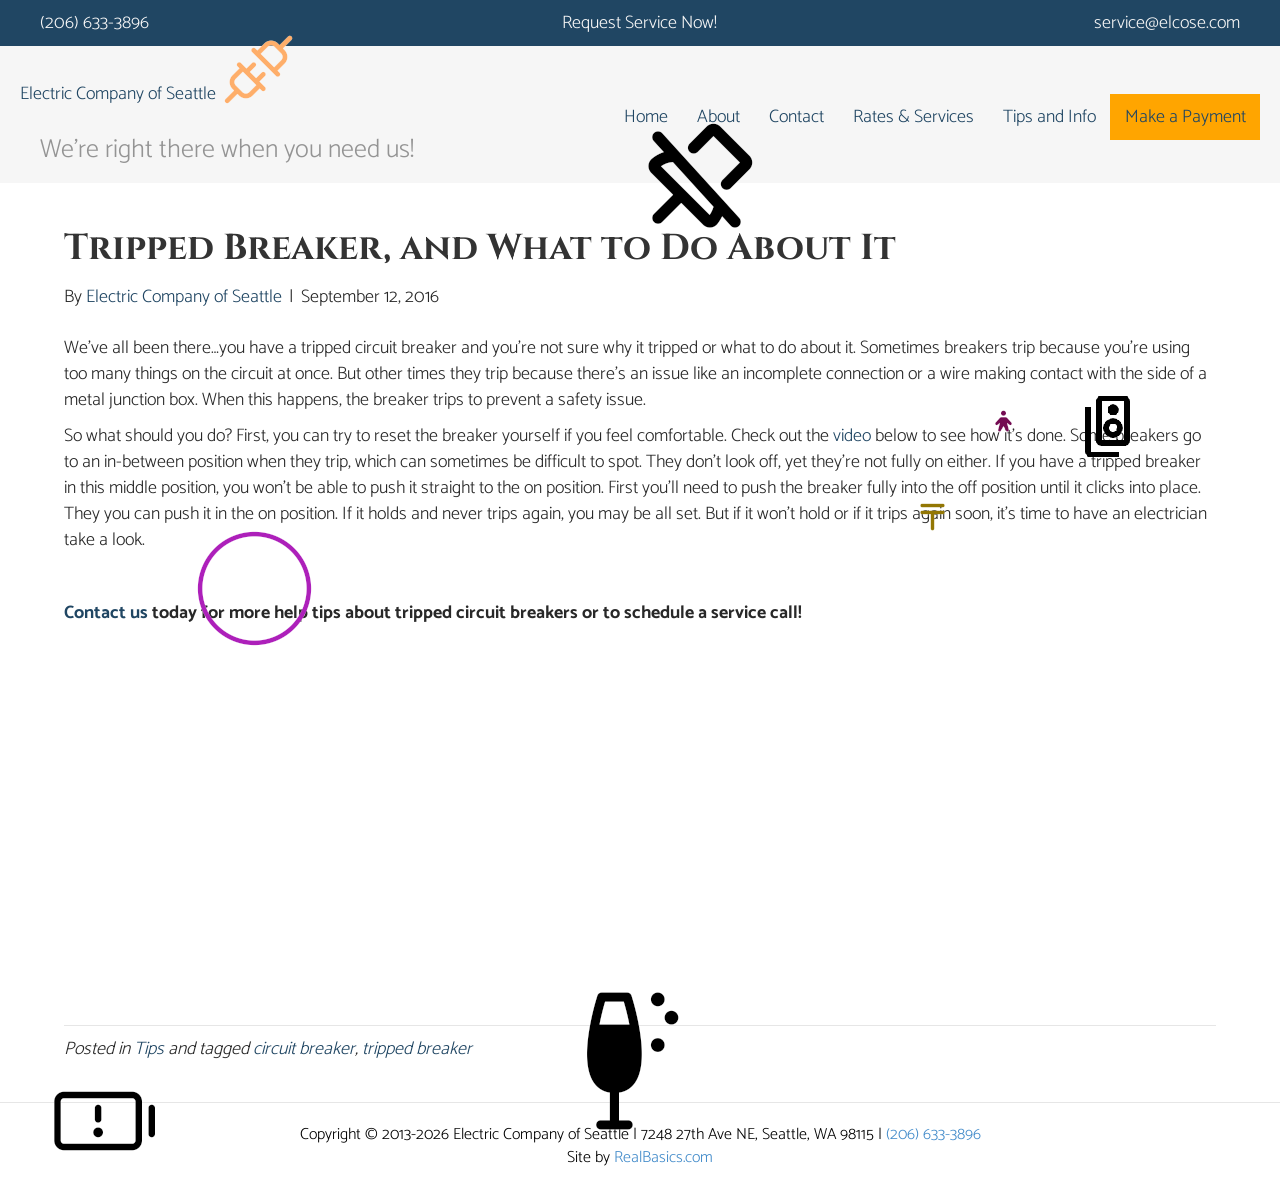  Describe the element at coordinates (932, 516) in the screenshot. I see `indicates kazakhstani tenge currency` at that location.